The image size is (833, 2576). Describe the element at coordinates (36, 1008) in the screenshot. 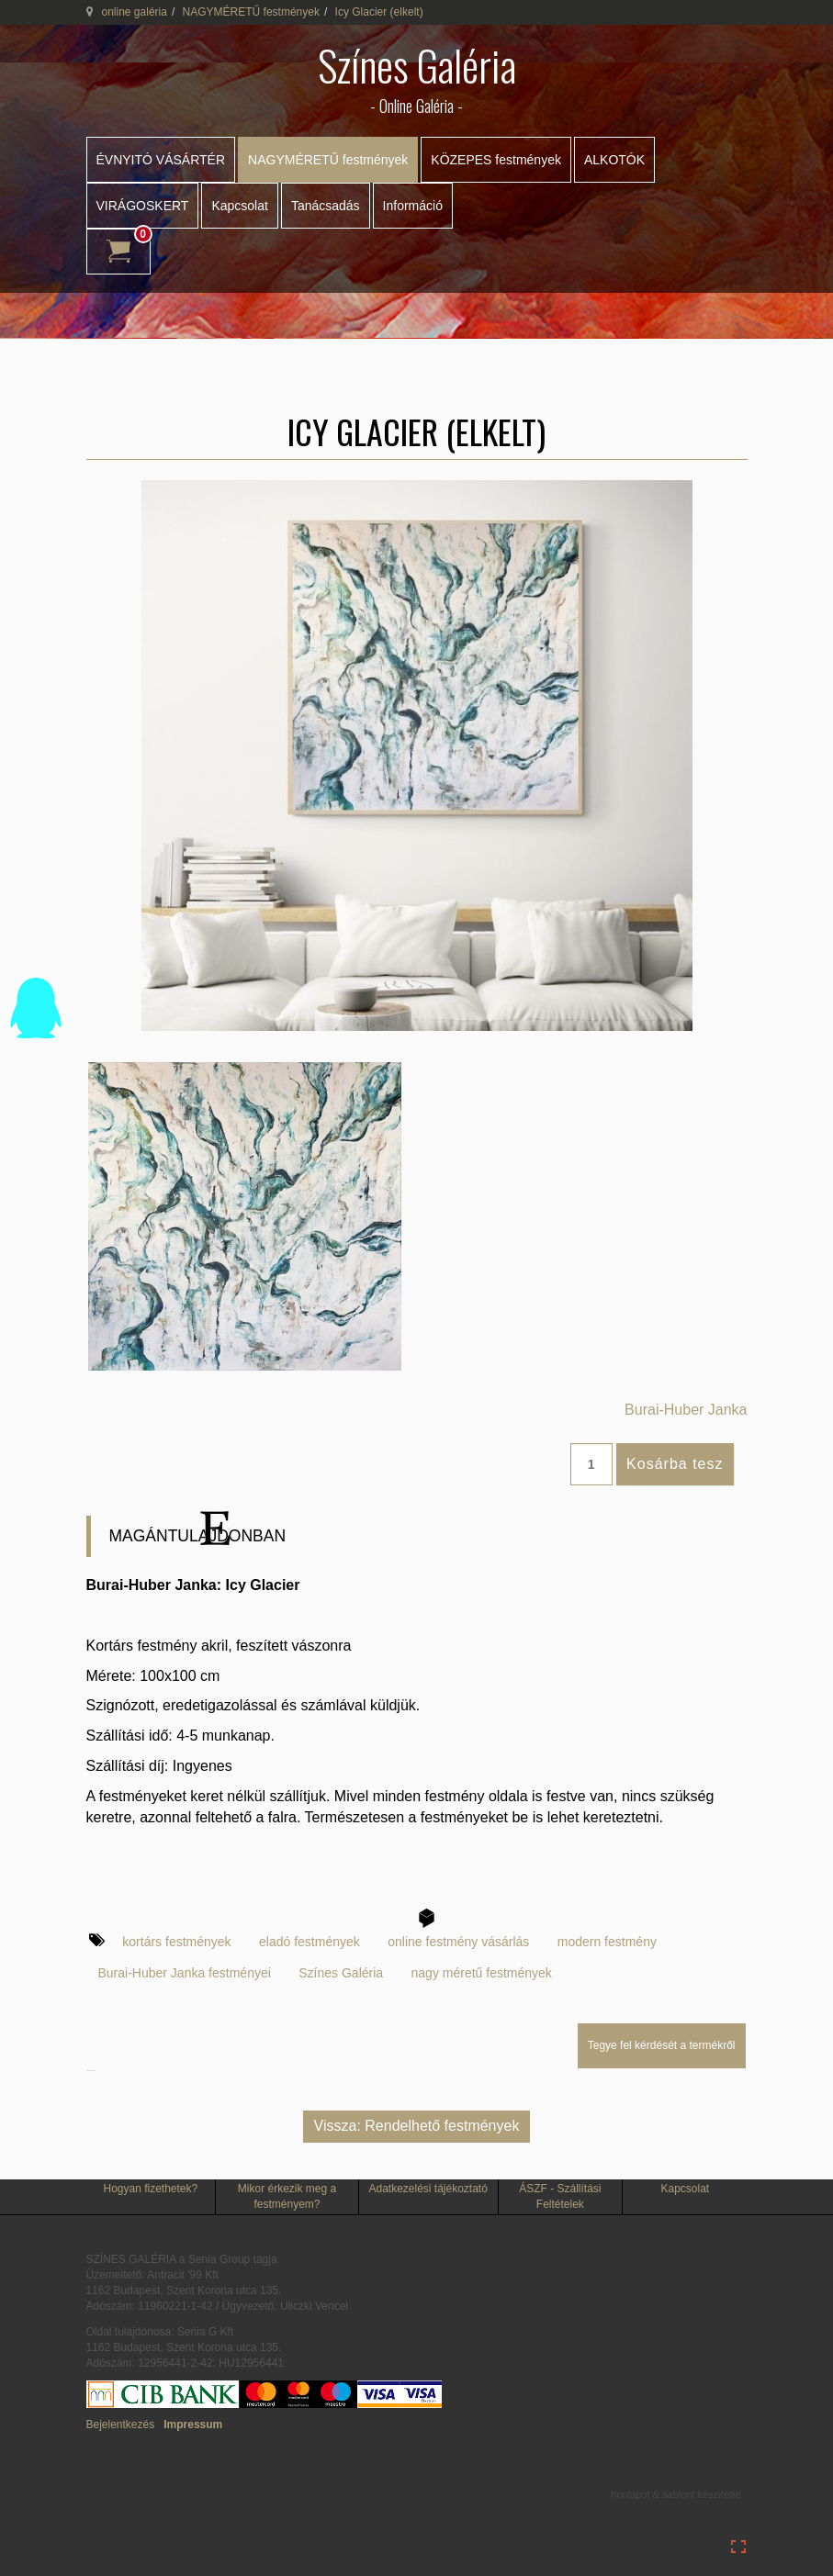

I see `open QQ messaging app` at that location.